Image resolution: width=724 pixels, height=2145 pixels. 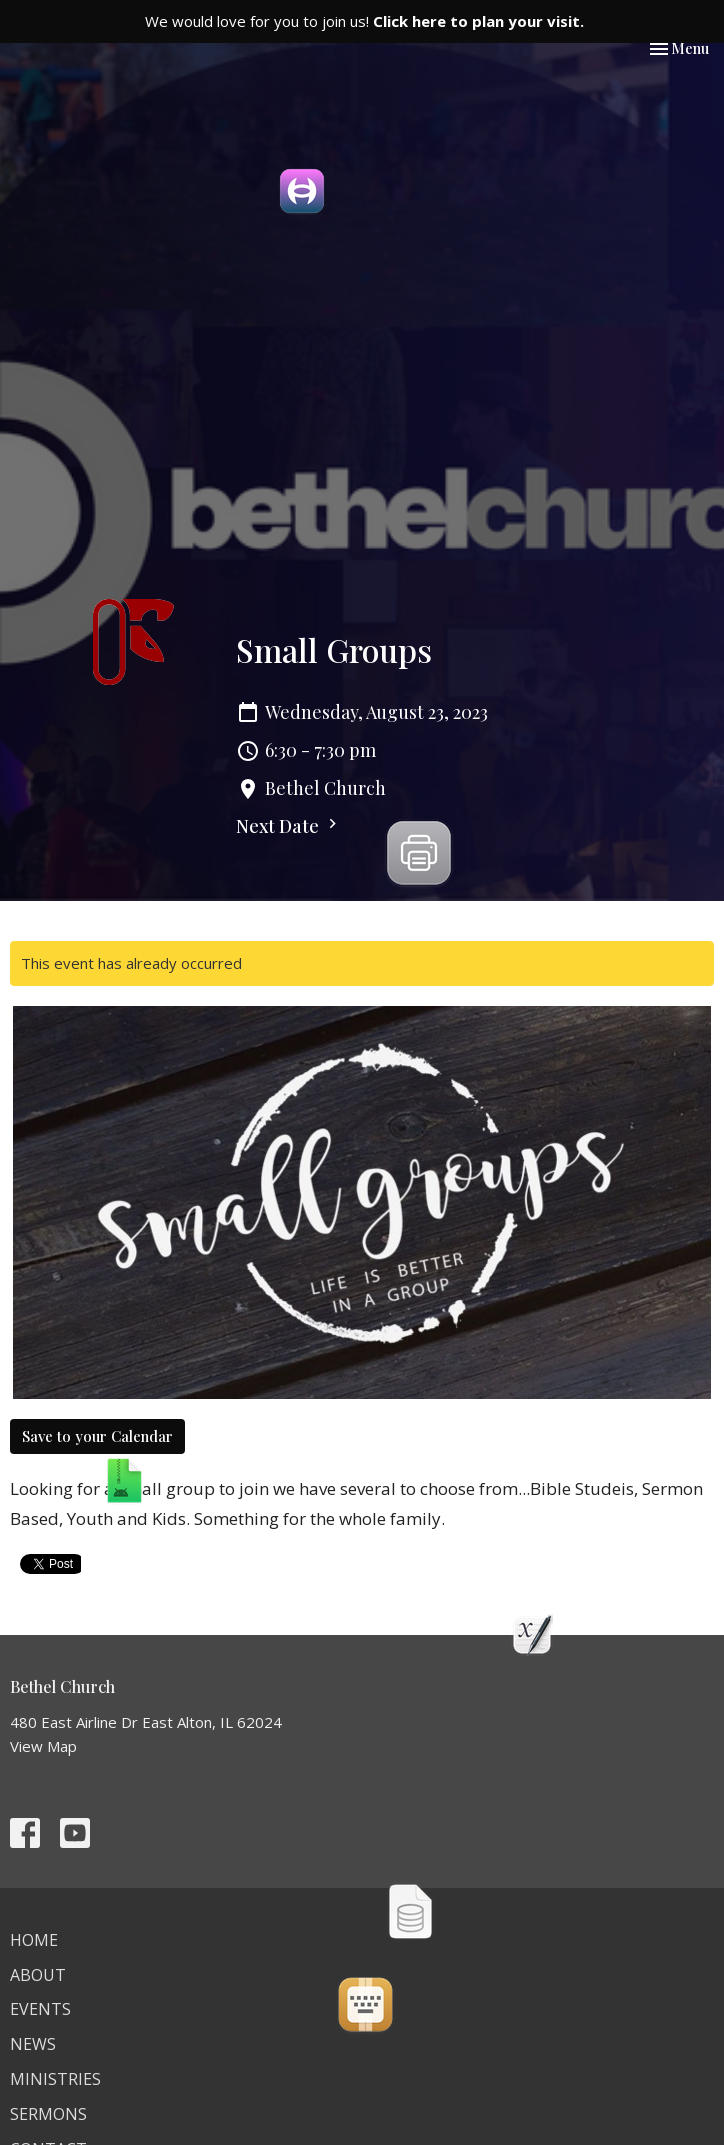 I want to click on open HyperPlay gaming launcher, so click(x=302, y=191).